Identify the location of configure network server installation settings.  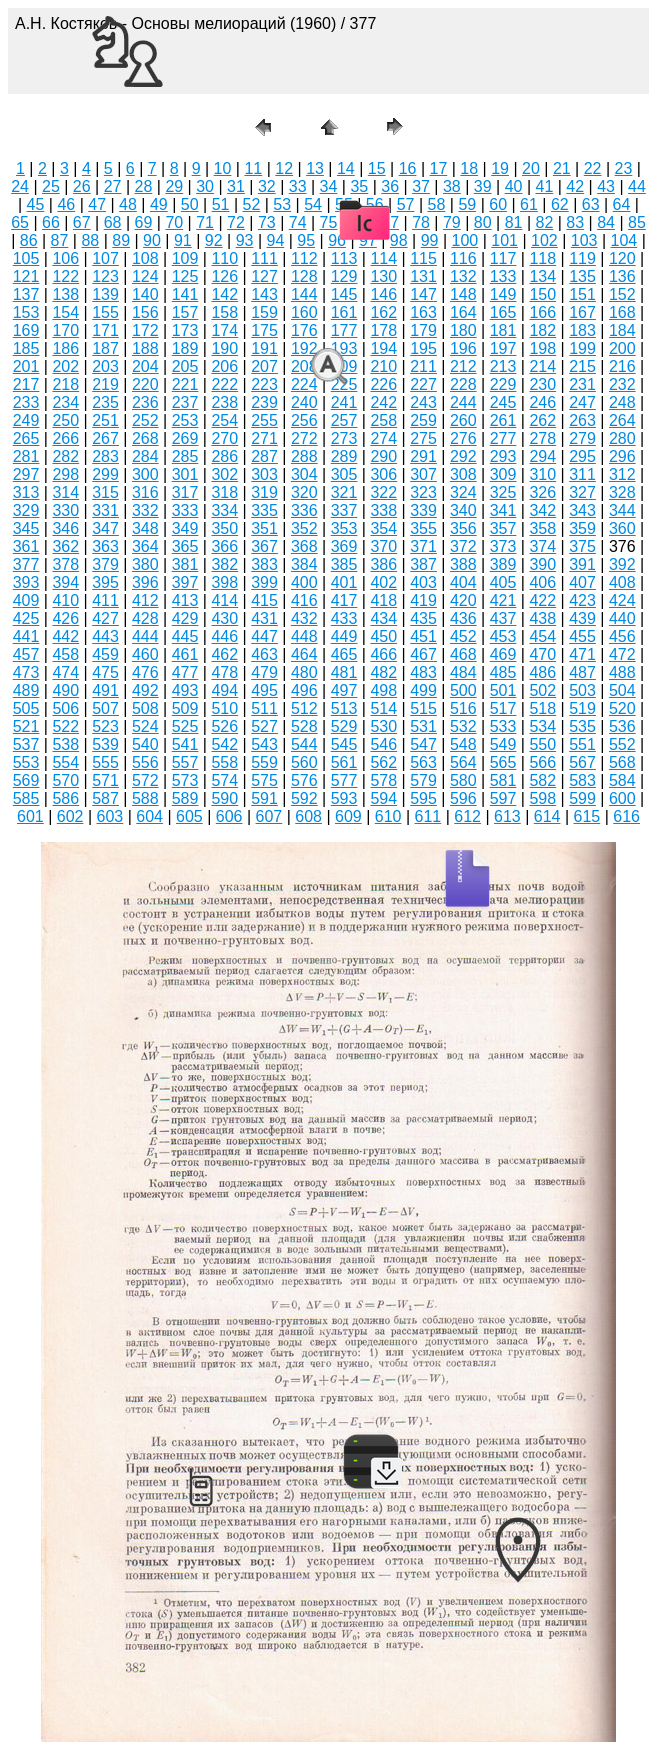
(371, 1462).